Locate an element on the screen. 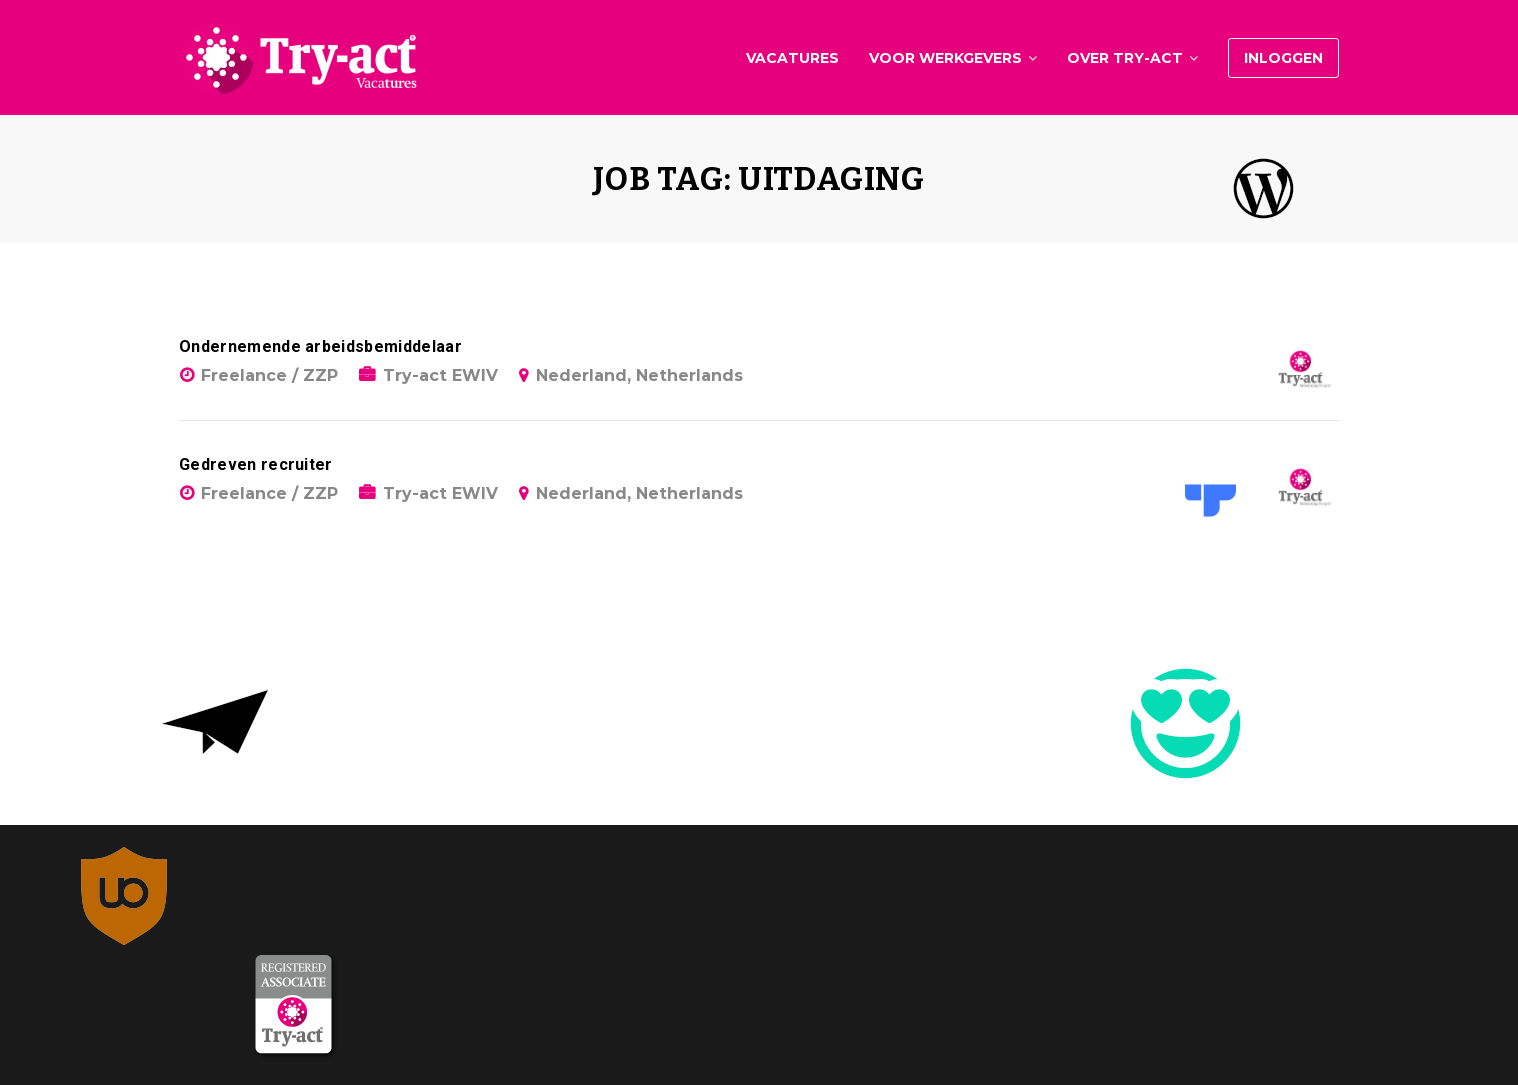  minutemailer logo is located at coordinates (215, 722).